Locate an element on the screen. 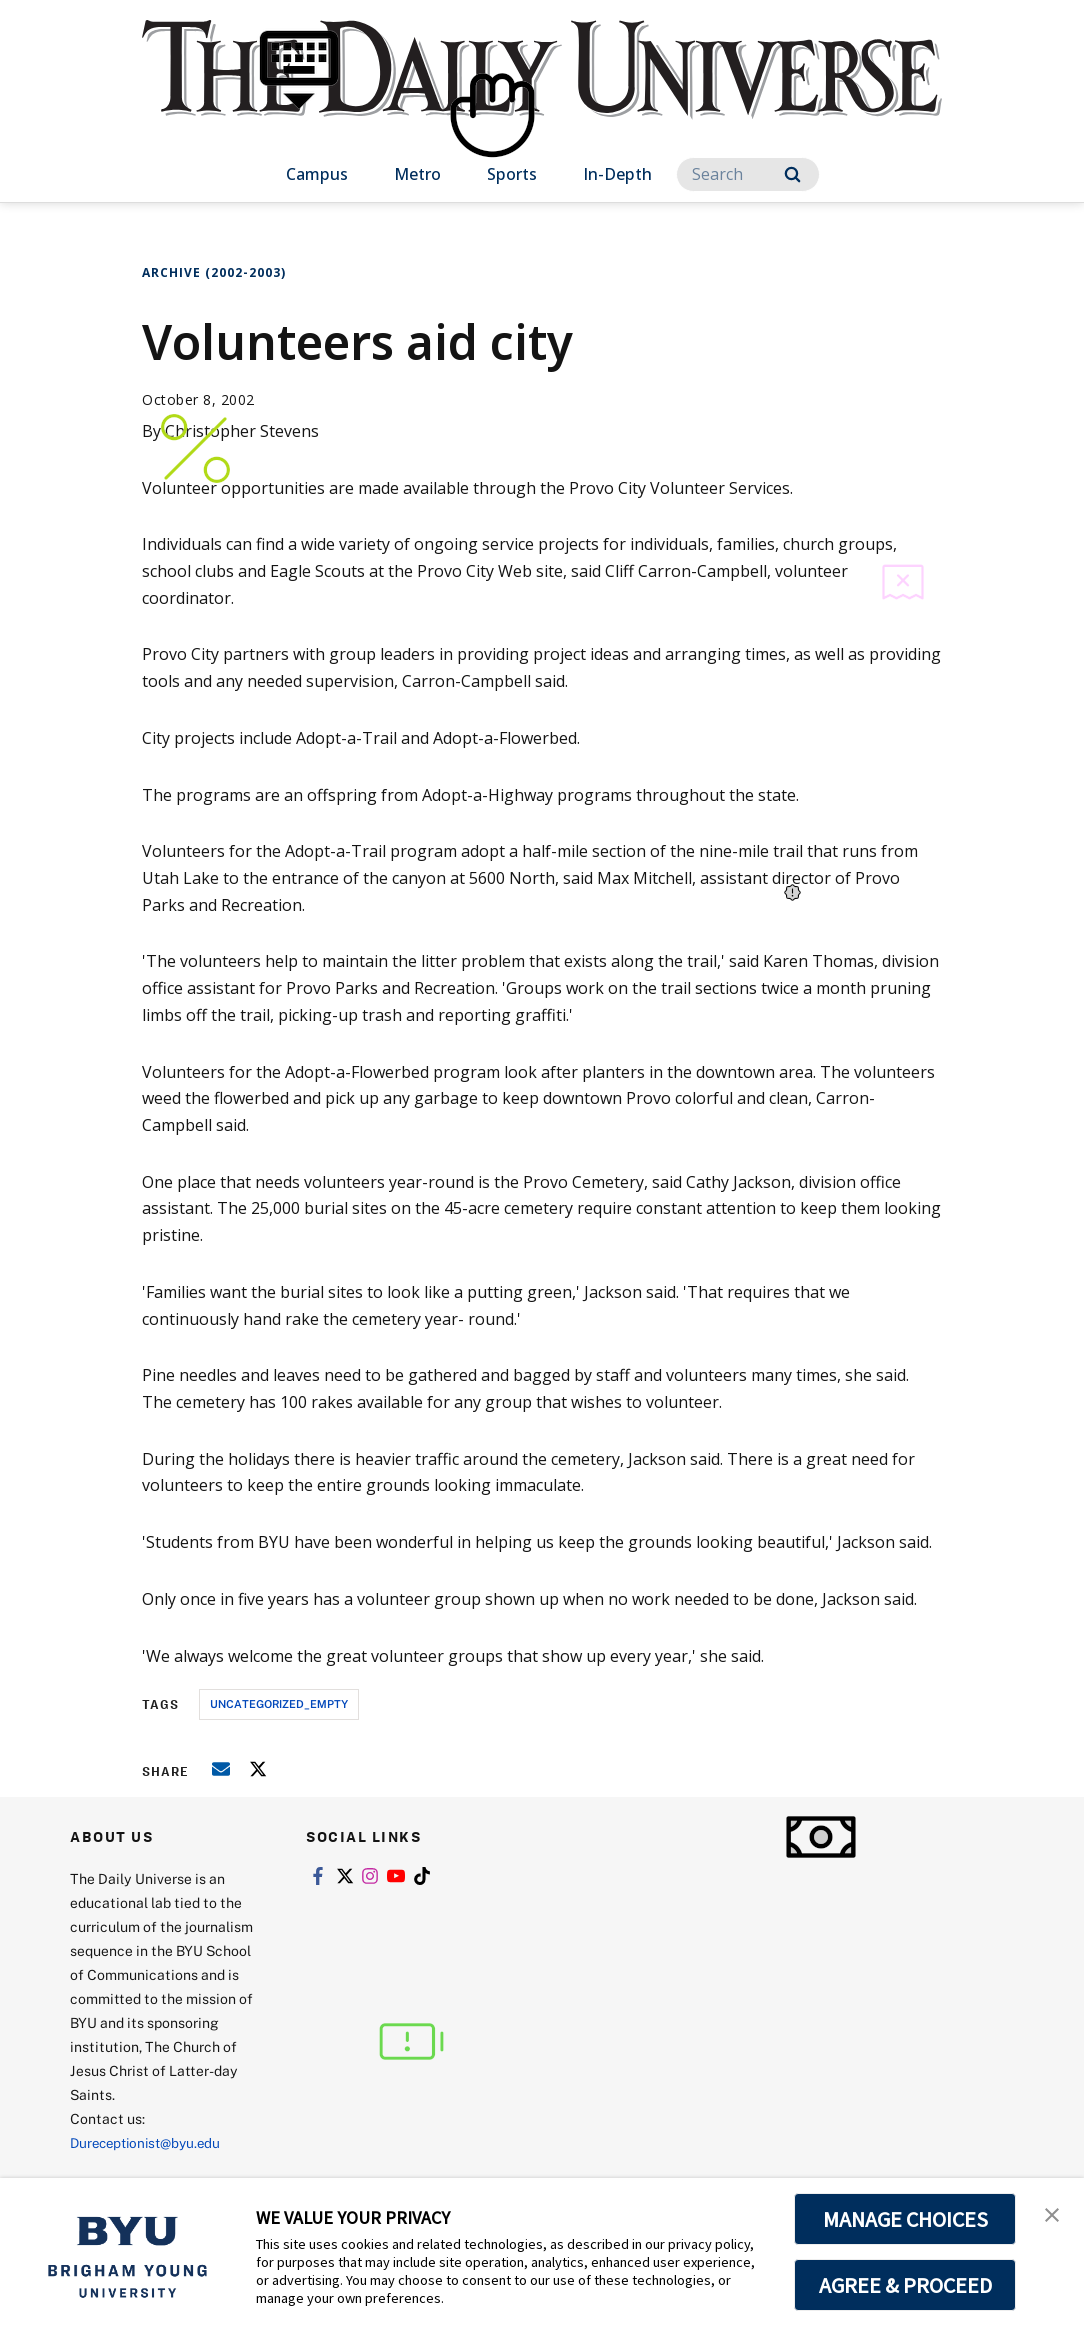 The image size is (1084, 2342). indicates a warning or important notice is located at coordinates (792, 892).